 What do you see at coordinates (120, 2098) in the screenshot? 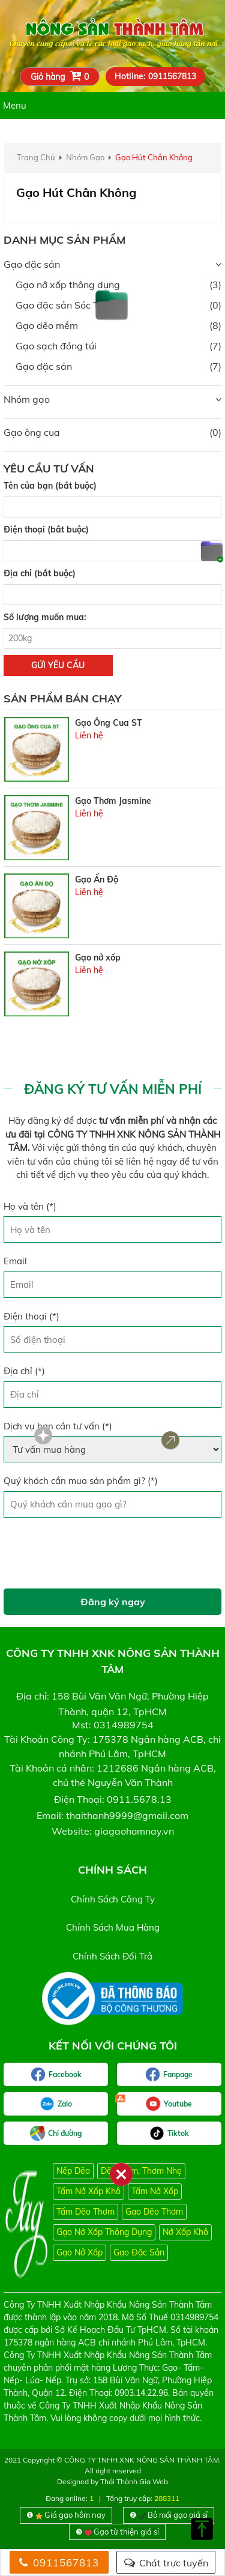
I see `open the ubuntu software center` at bounding box center [120, 2098].